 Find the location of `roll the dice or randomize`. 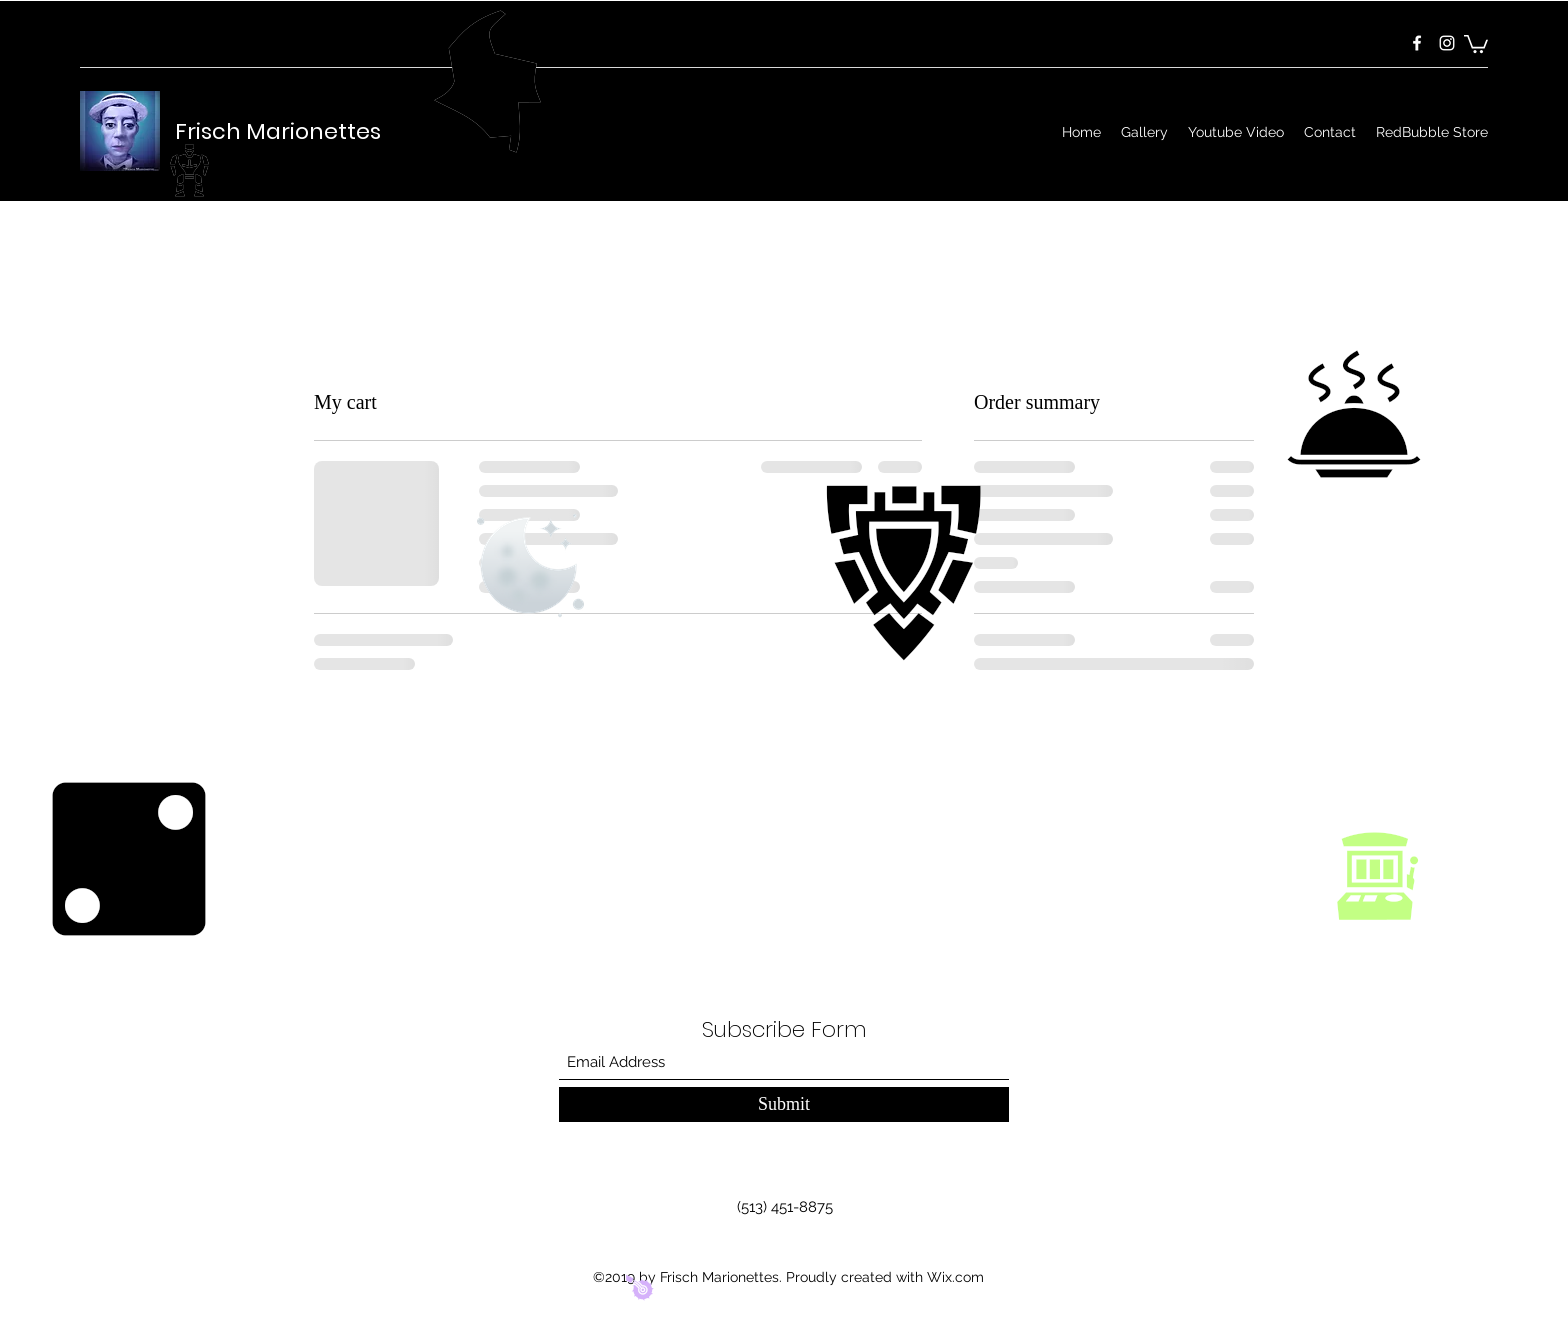

roll the dice or randomize is located at coordinates (129, 859).